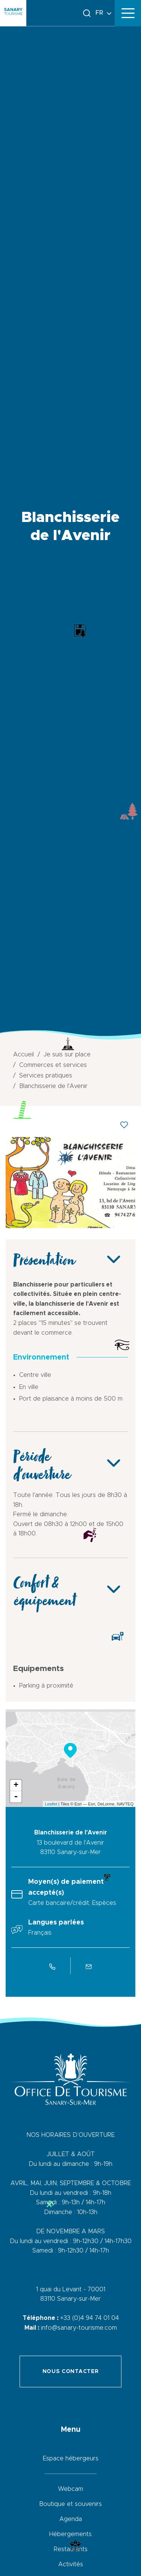  I want to click on set up camp in a forest area, so click(129, 811).